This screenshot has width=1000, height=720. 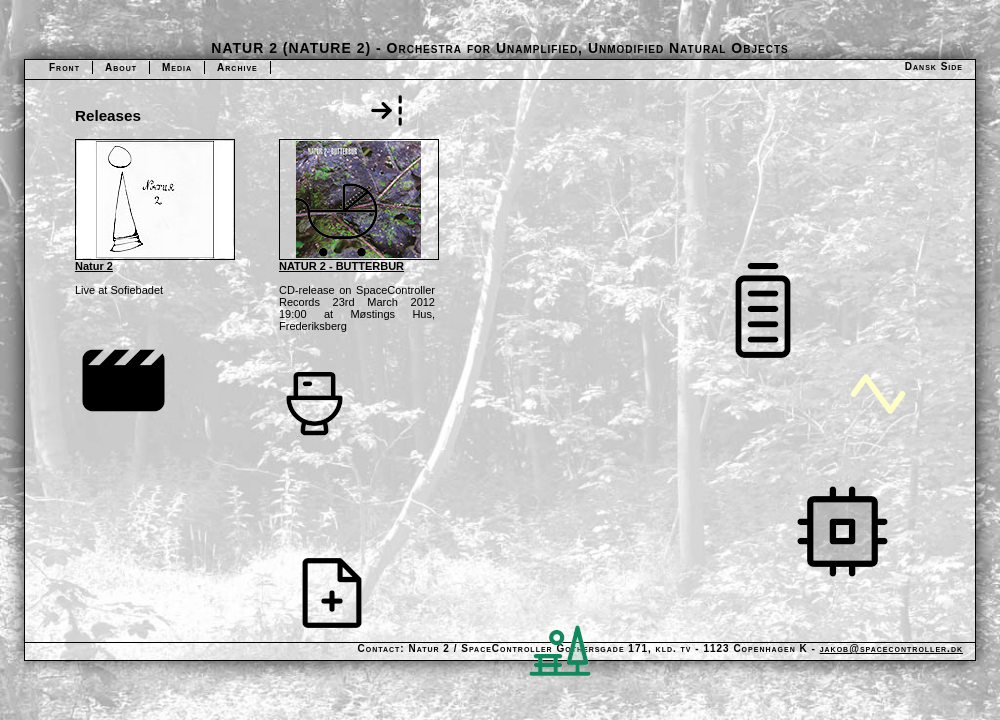 What do you see at coordinates (842, 531) in the screenshot?
I see `view processor or system performance` at bounding box center [842, 531].